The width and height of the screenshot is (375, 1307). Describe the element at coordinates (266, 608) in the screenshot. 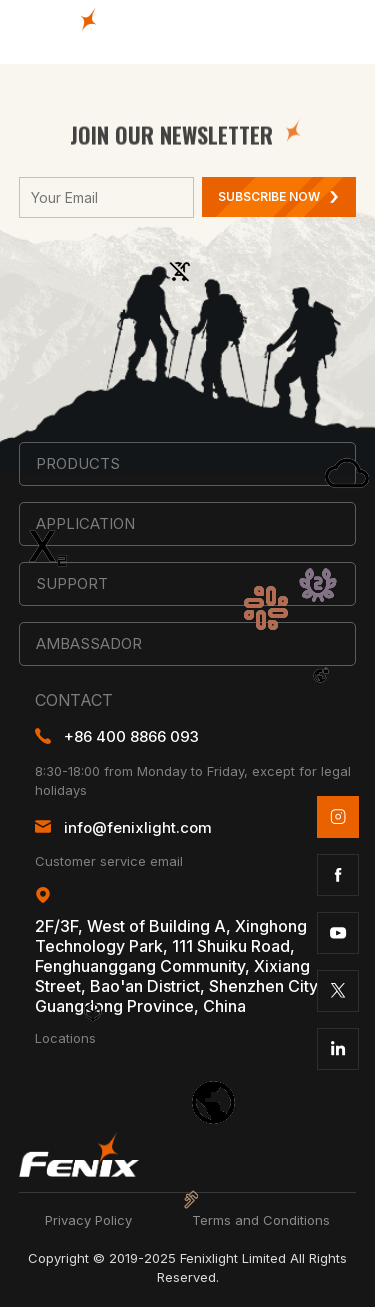

I see `open Slack messaging app` at that location.